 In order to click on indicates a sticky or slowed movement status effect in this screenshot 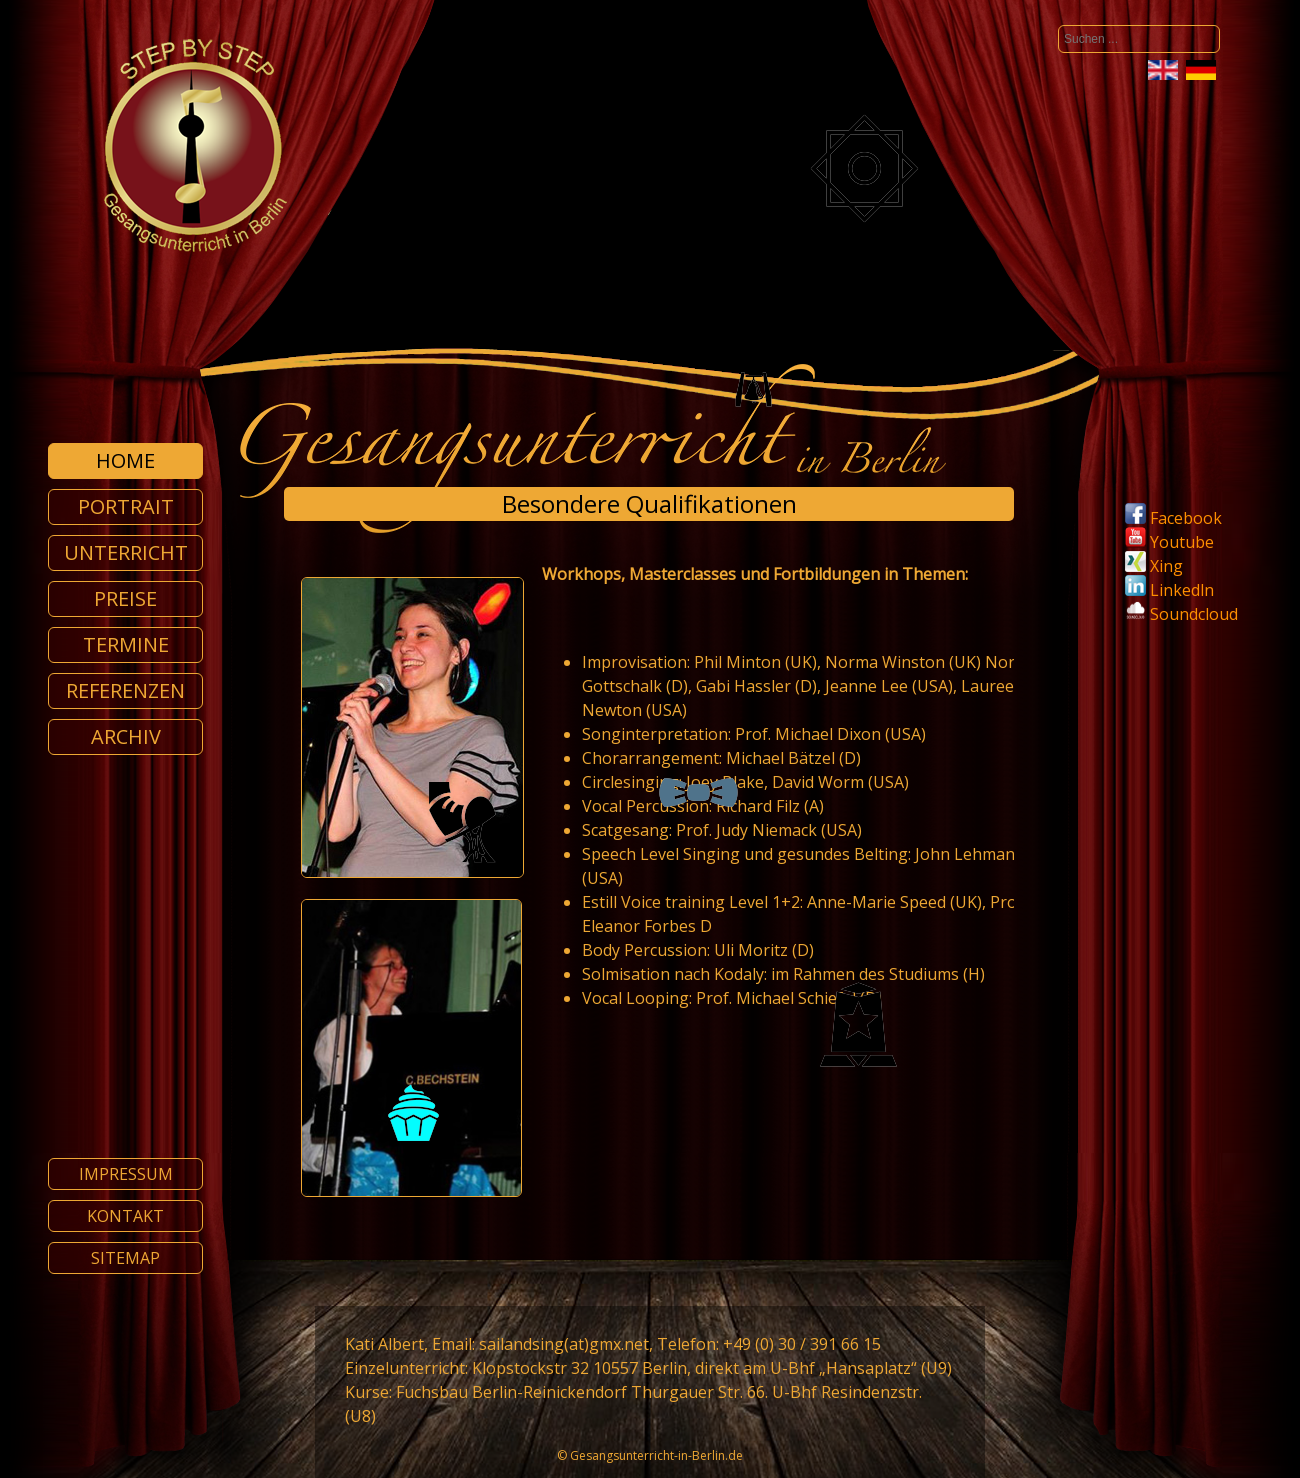, I will do `click(469, 822)`.